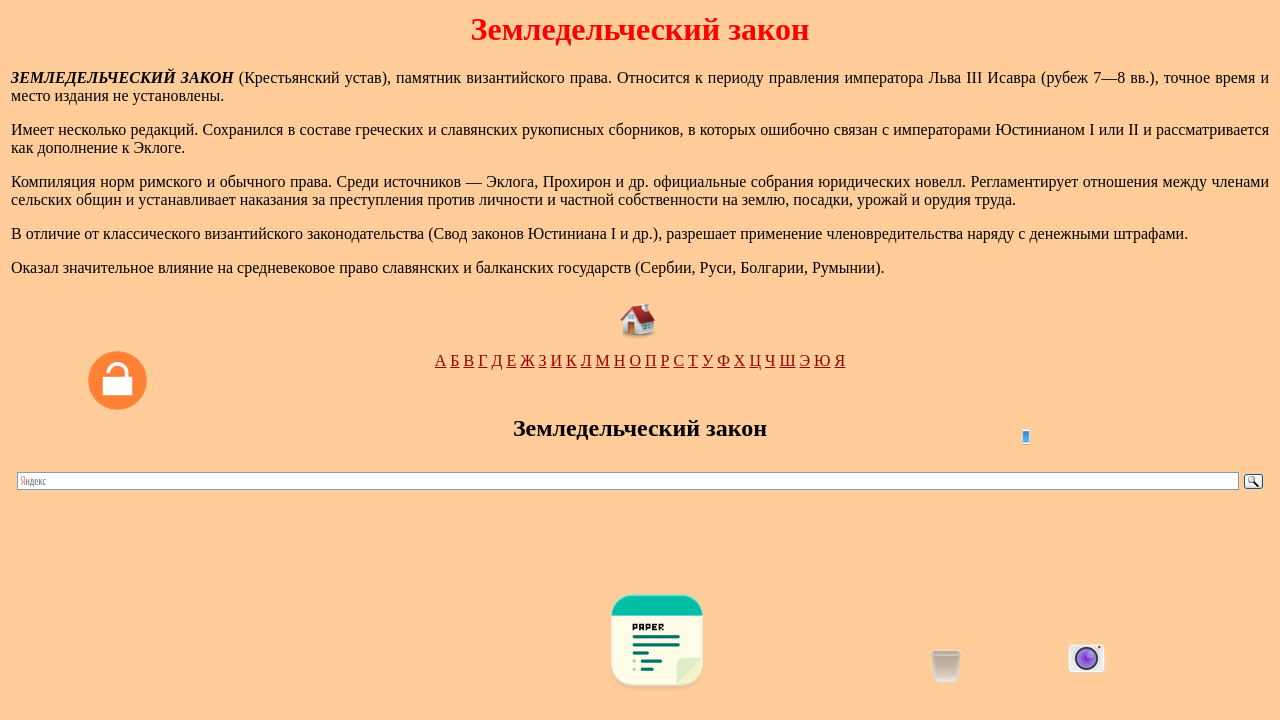  Describe the element at coordinates (1026, 437) in the screenshot. I see `iPod Touch device connected` at that location.